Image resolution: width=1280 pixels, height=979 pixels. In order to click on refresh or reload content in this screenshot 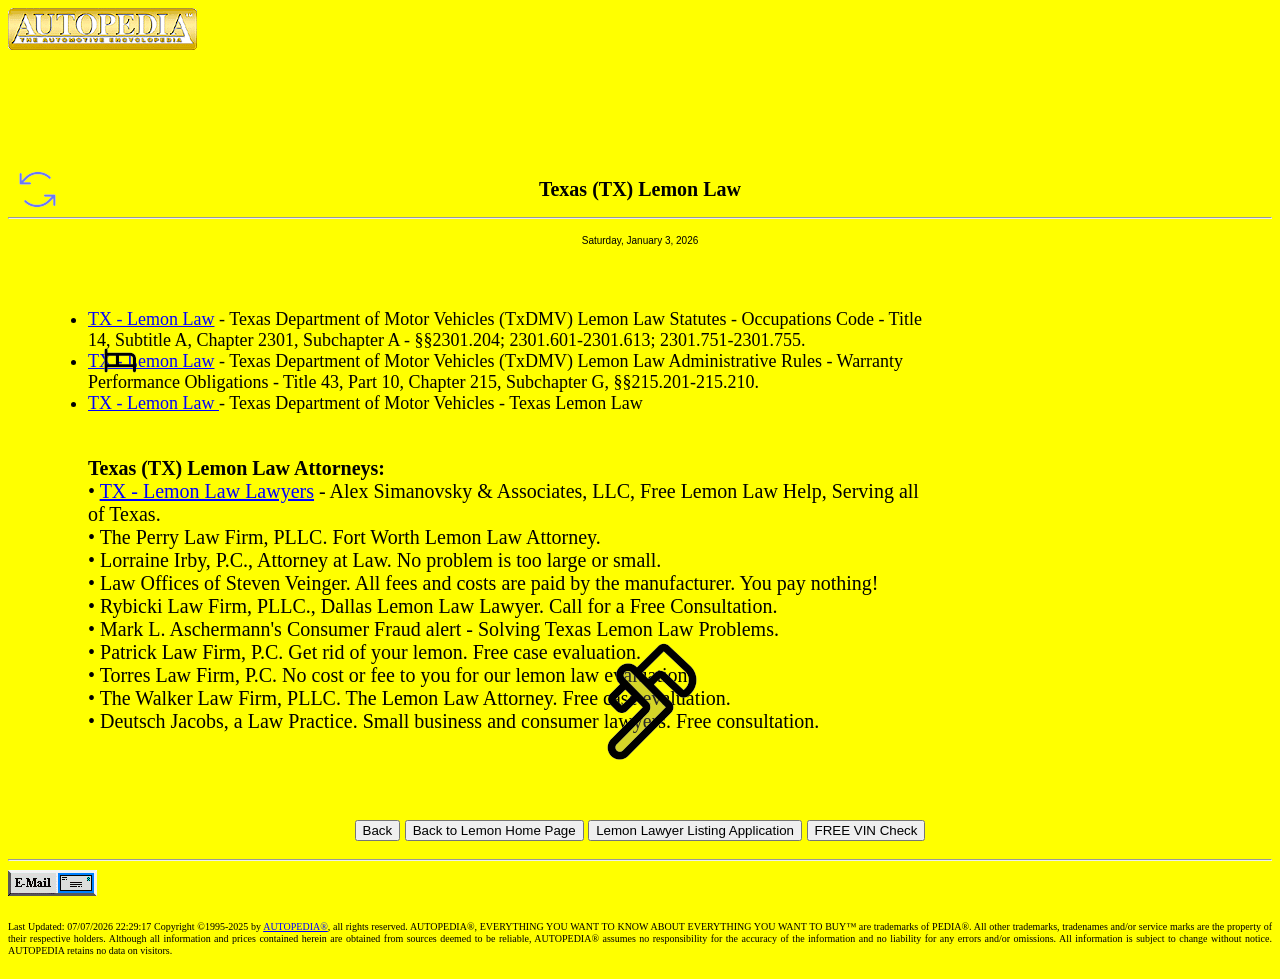, I will do `click(37, 189)`.